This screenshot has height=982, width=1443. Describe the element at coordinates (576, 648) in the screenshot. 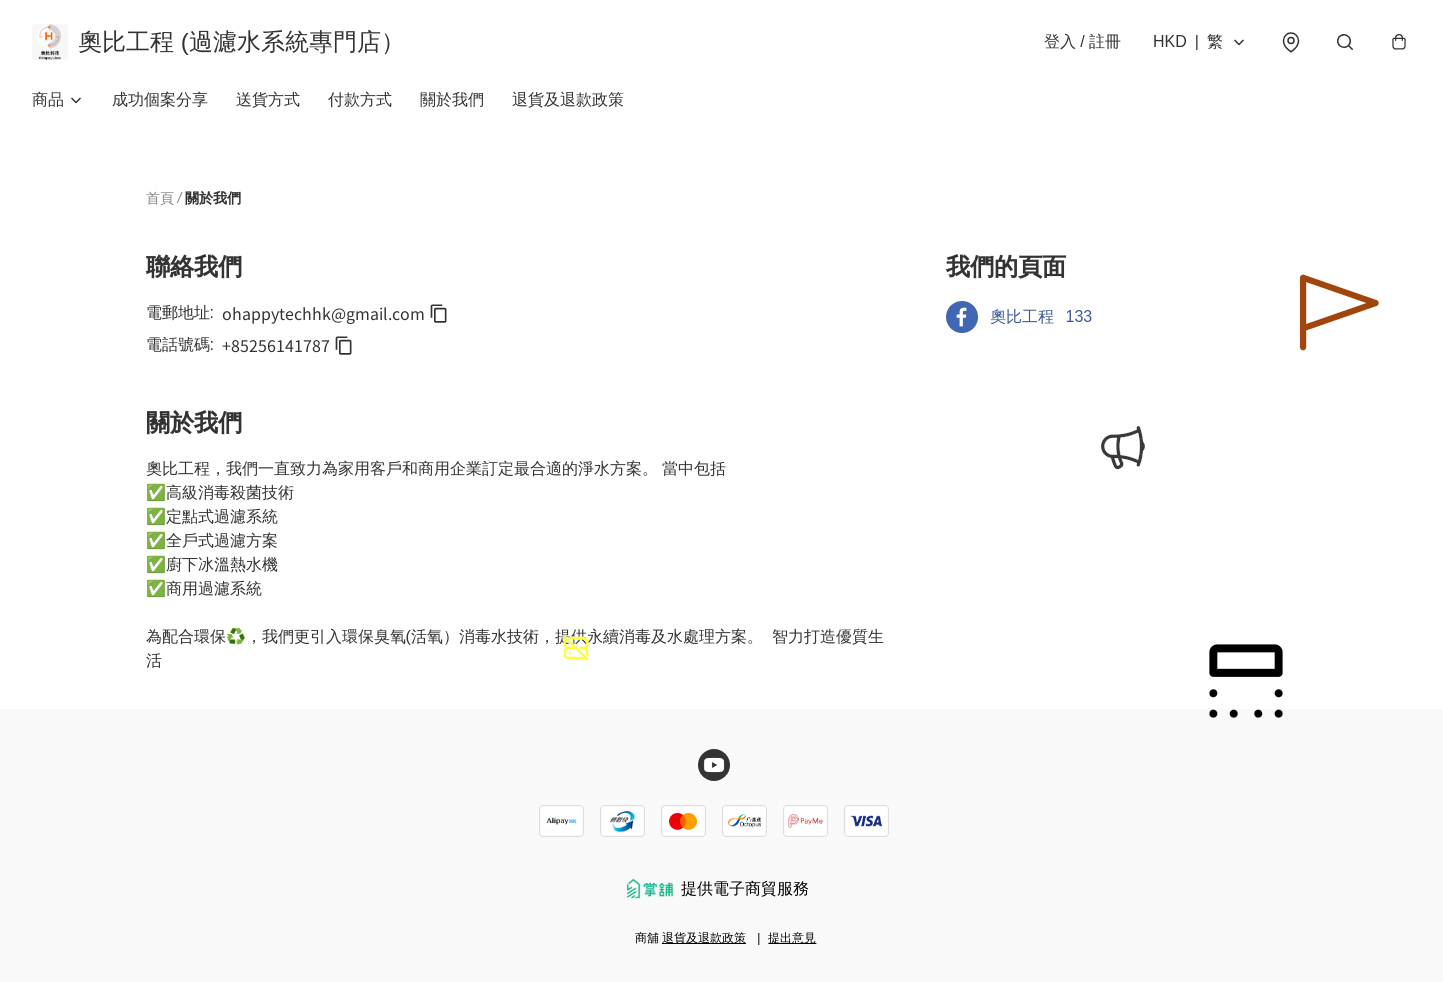

I see `server is offline or unavailable` at that location.